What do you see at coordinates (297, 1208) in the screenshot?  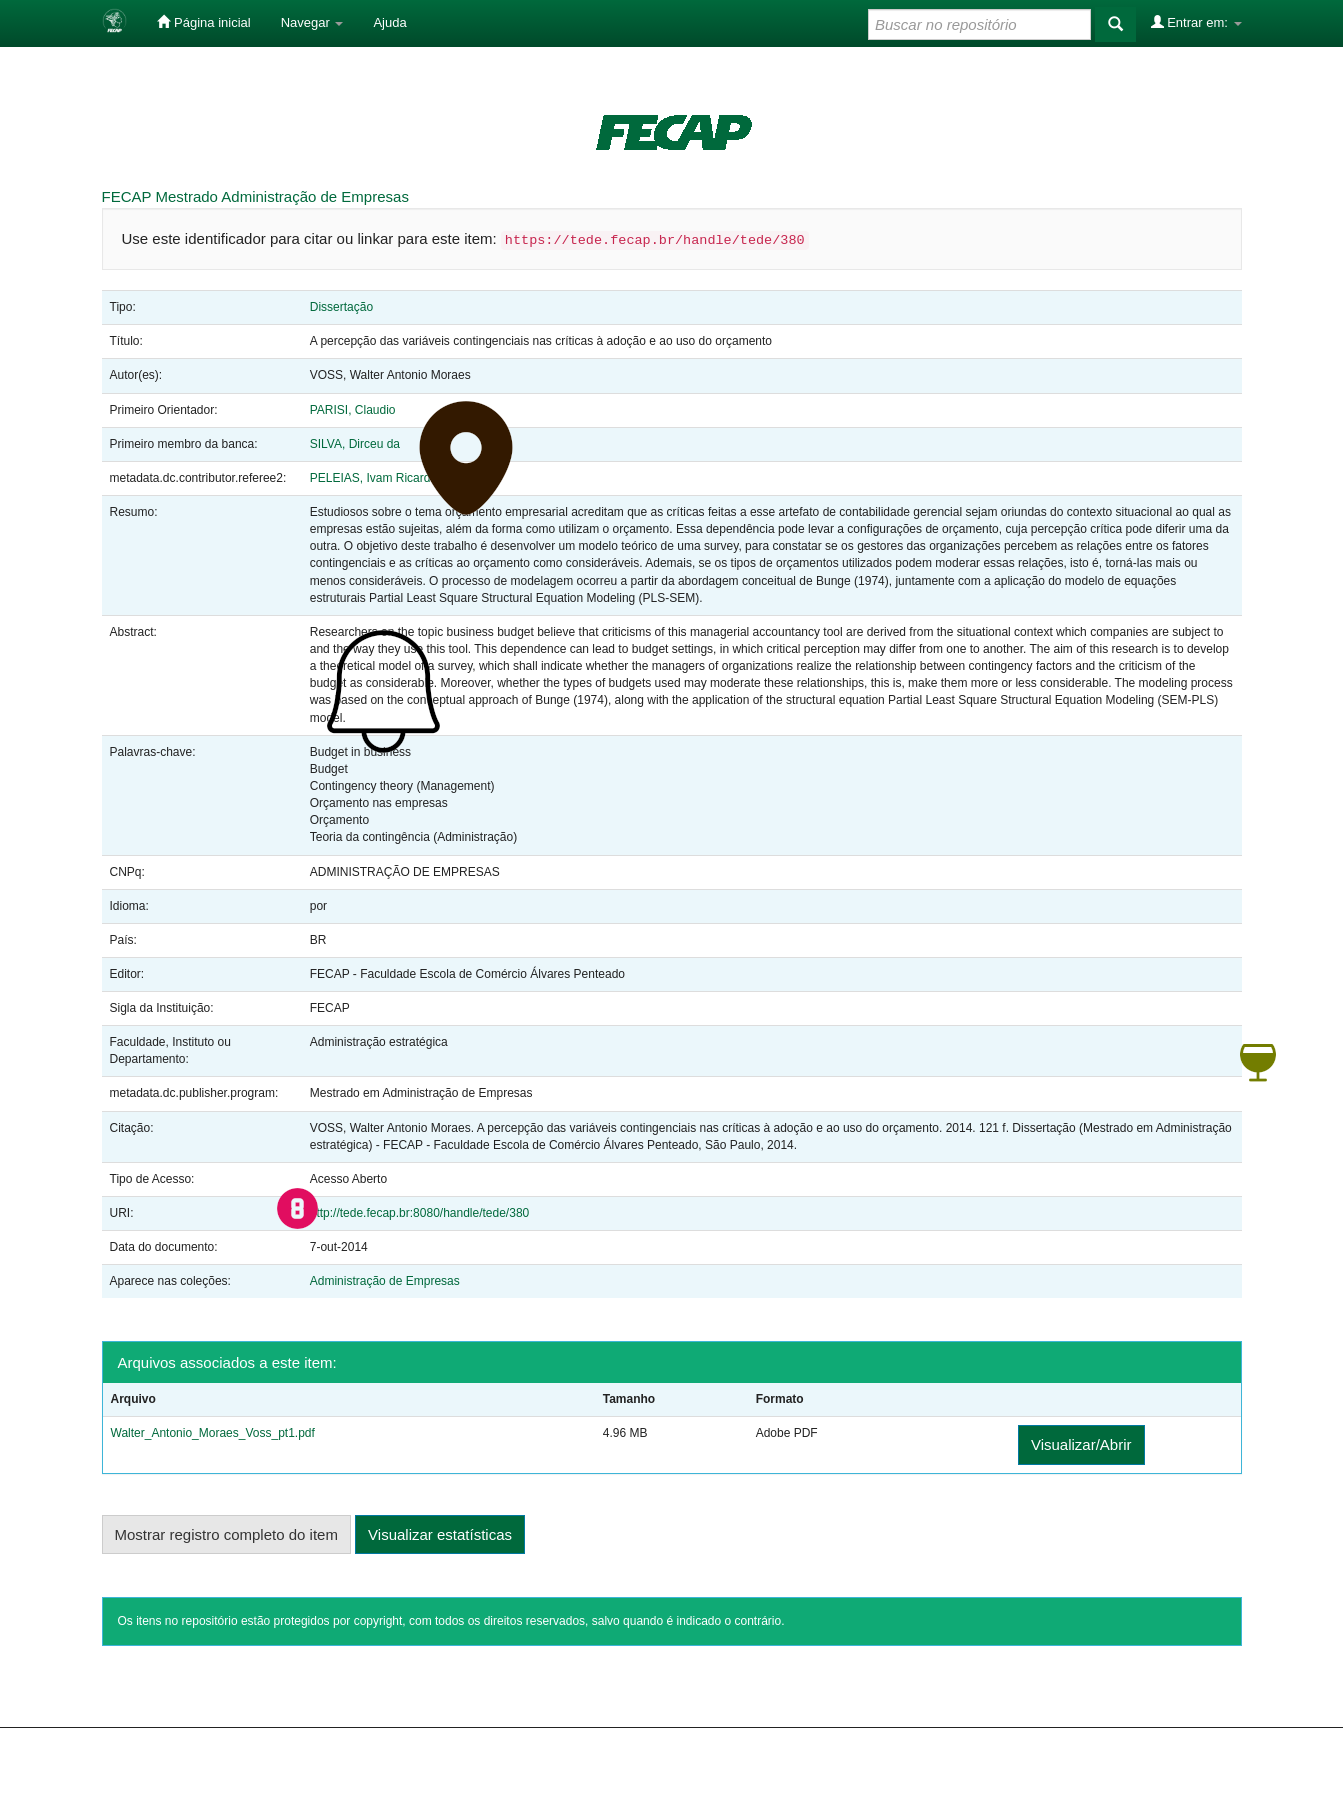 I see `indicates step 8 in a multi-step process` at bounding box center [297, 1208].